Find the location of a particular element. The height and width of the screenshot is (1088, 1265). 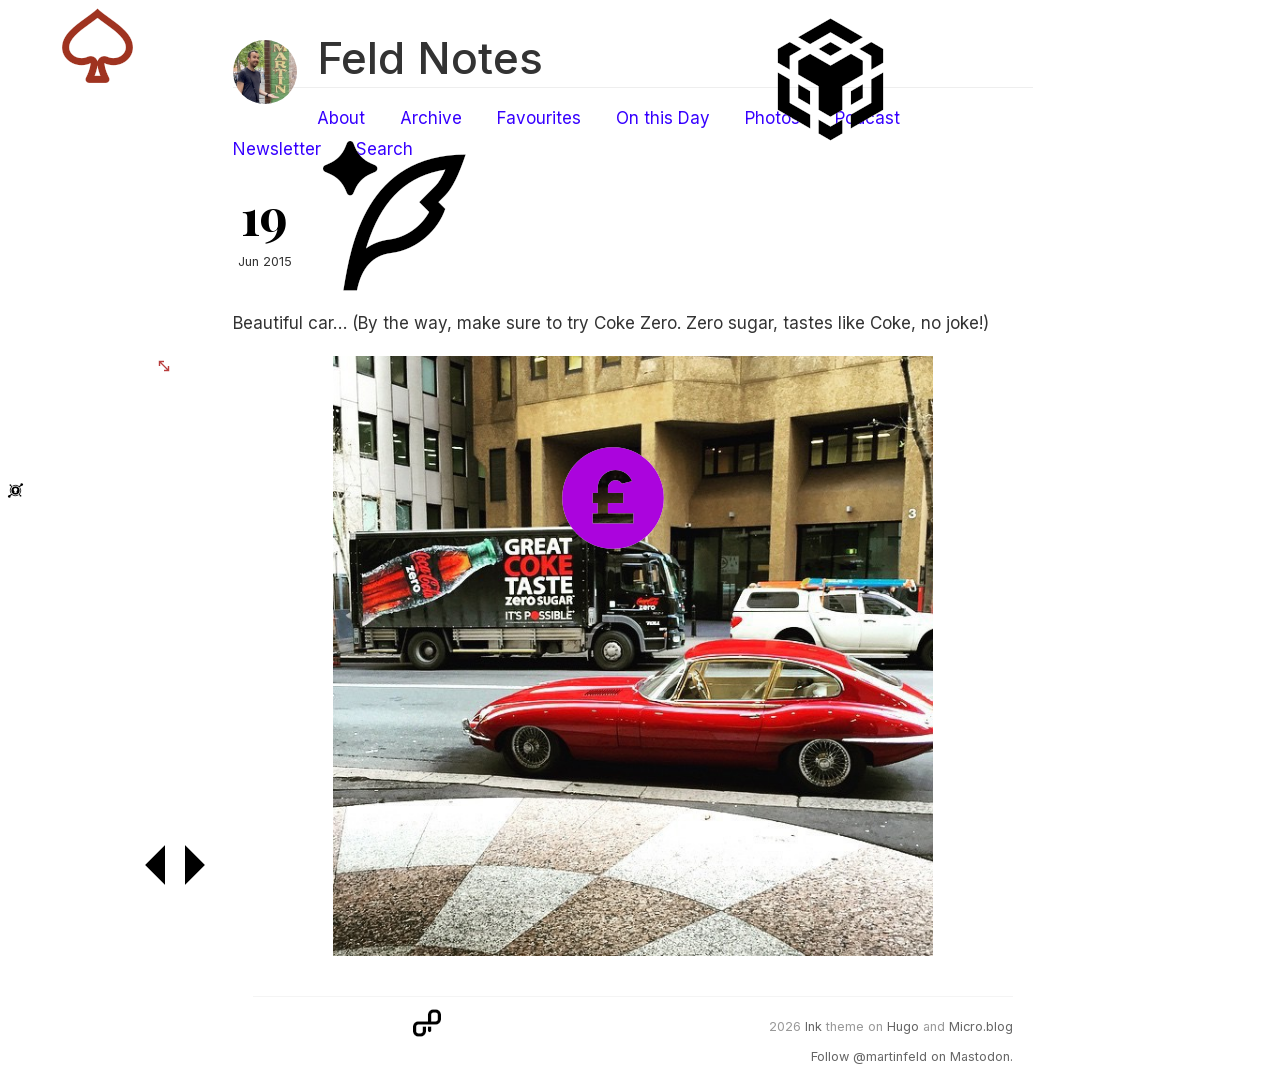

view balance in british pounds is located at coordinates (613, 498).